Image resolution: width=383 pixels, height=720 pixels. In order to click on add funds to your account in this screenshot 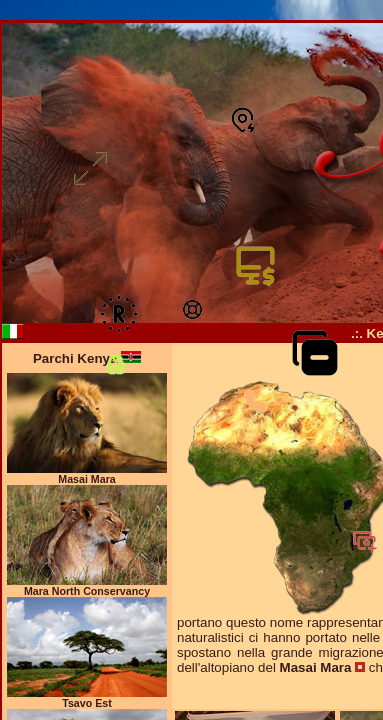, I will do `click(364, 540)`.